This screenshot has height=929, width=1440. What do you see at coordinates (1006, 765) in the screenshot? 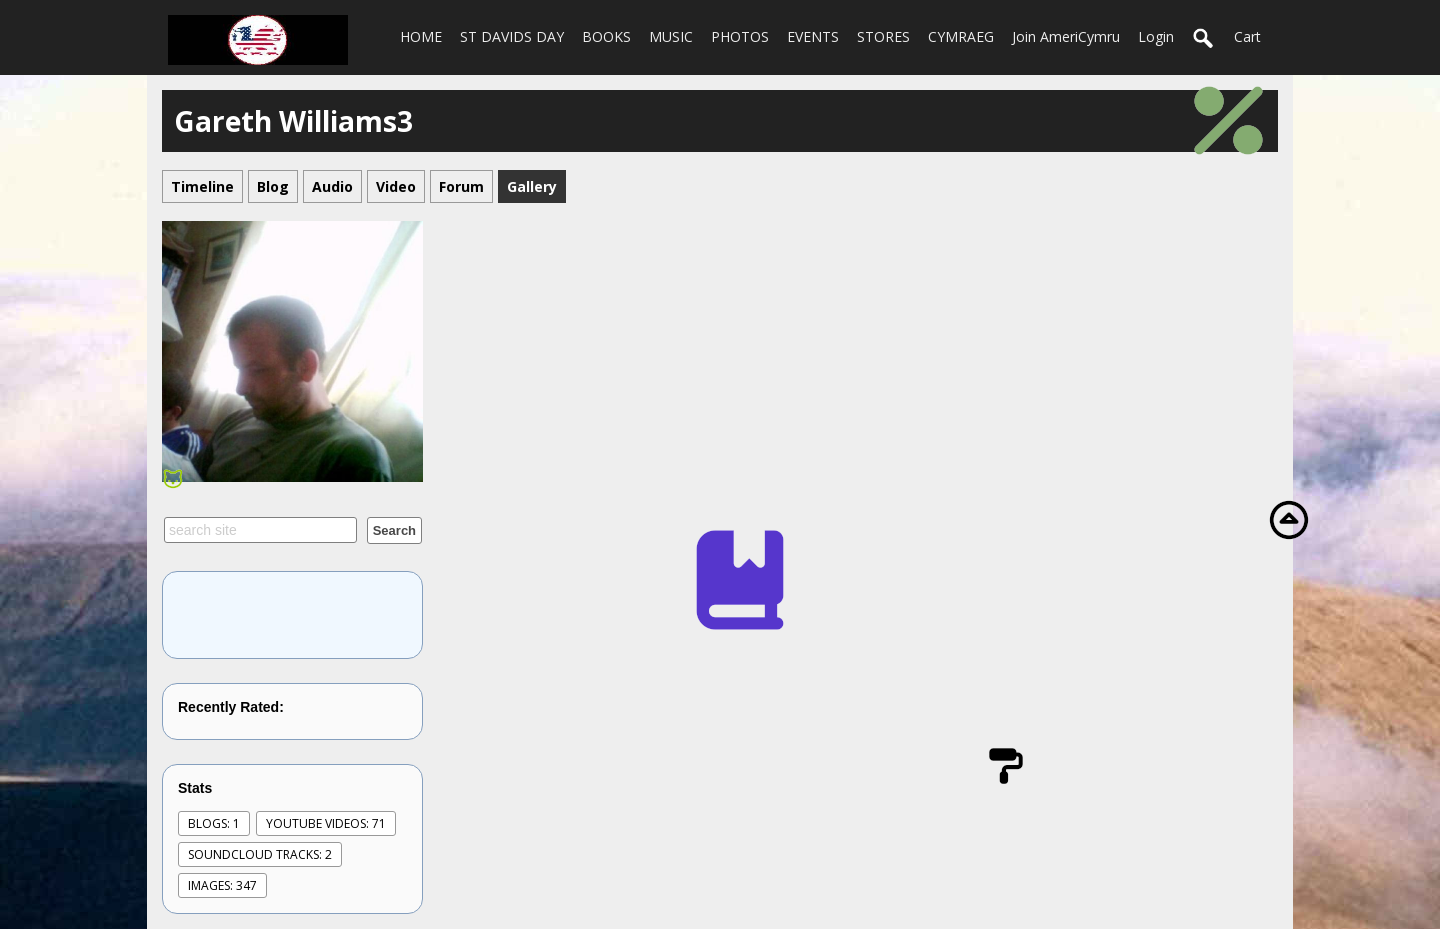
I see `customize theme or appearance settings` at bounding box center [1006, 765].